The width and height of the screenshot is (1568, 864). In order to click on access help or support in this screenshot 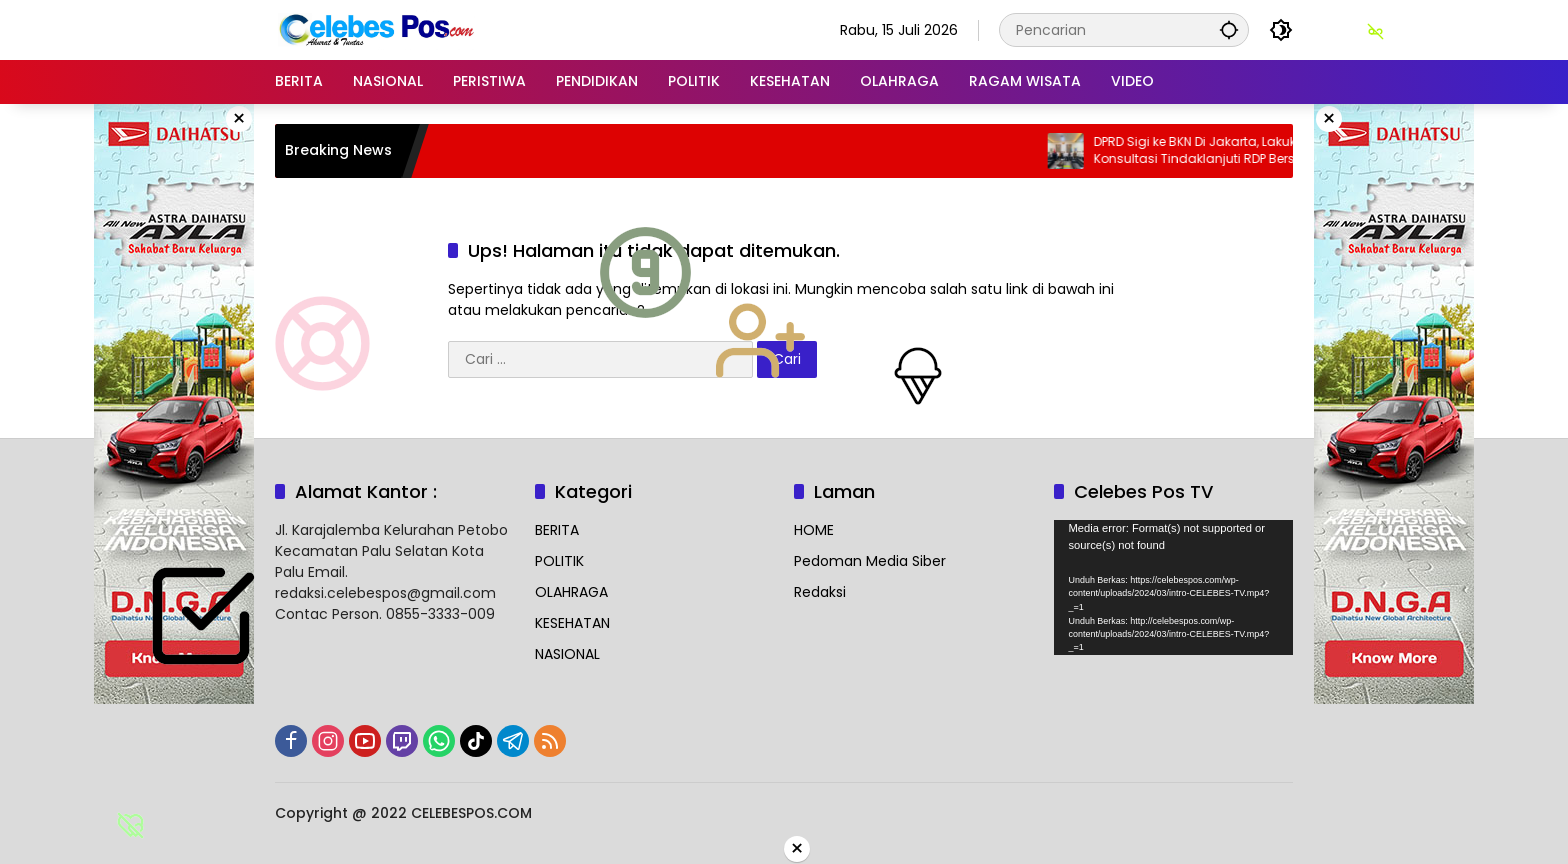, I will do `click(322, 343)`.